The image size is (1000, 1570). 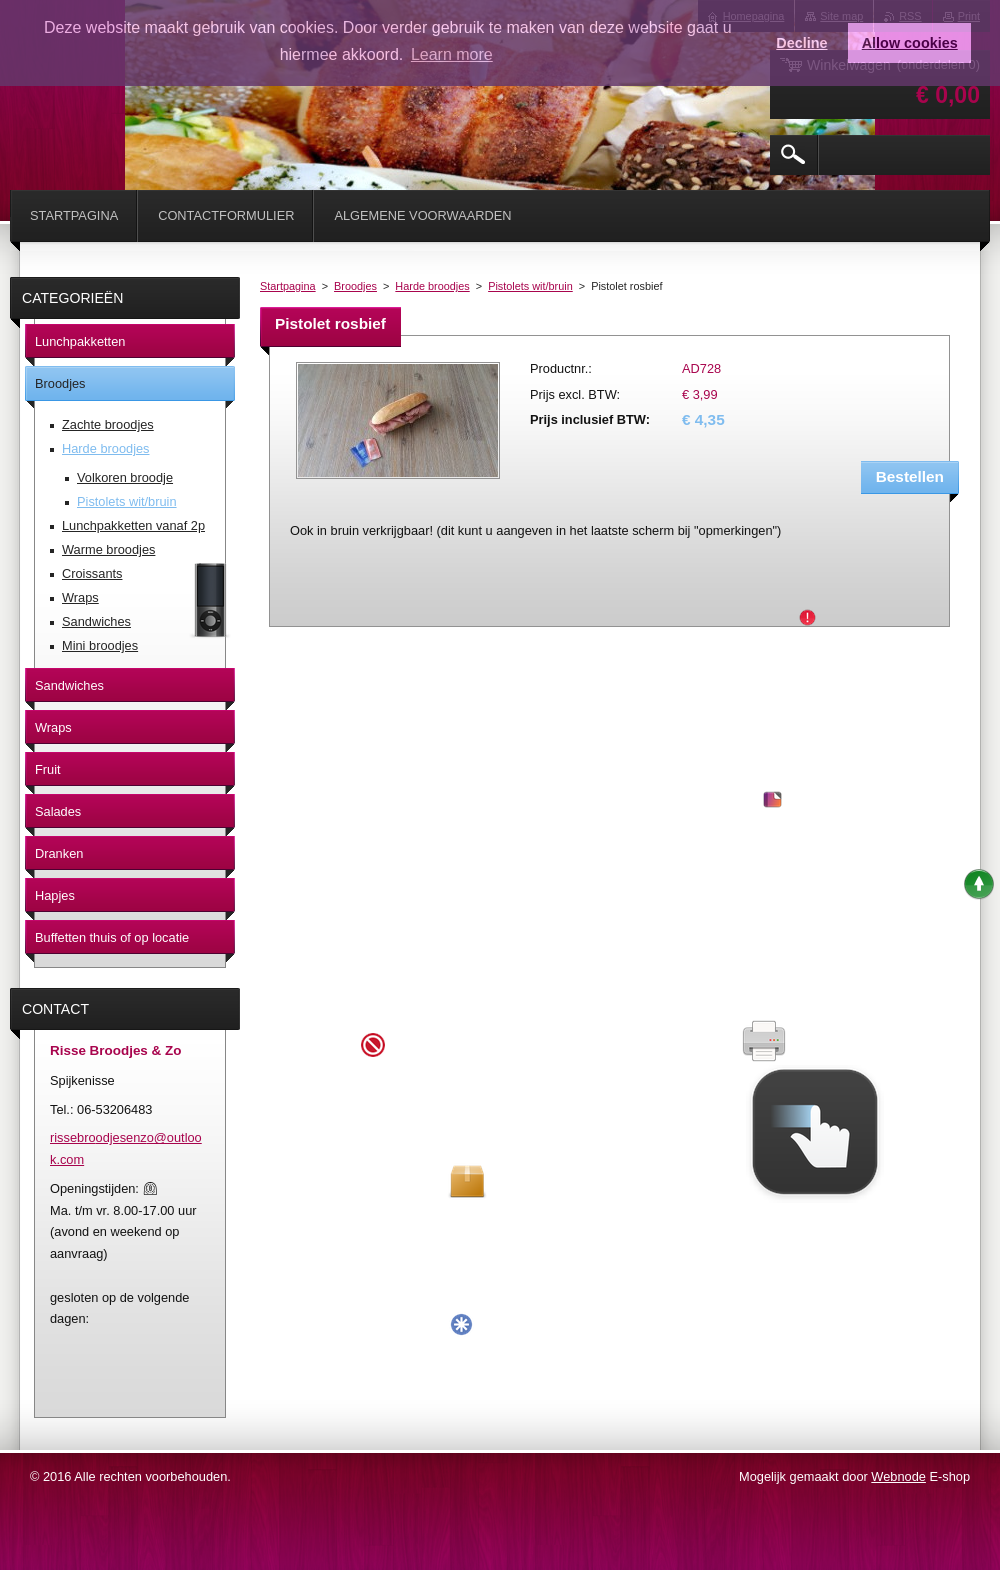 What do you see at coordinates (764, 1041) in the screenshot?
I see `access printer settings and devices` at bounding box center [764, 1041].